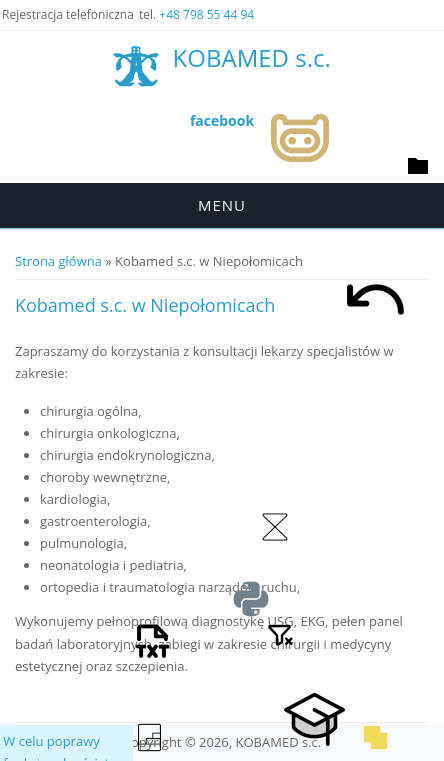 The height and width of the screenshot is (761, 444). Describe the element at coordinates (376, 297) in the screenshot. I see `undo last action` at that location.